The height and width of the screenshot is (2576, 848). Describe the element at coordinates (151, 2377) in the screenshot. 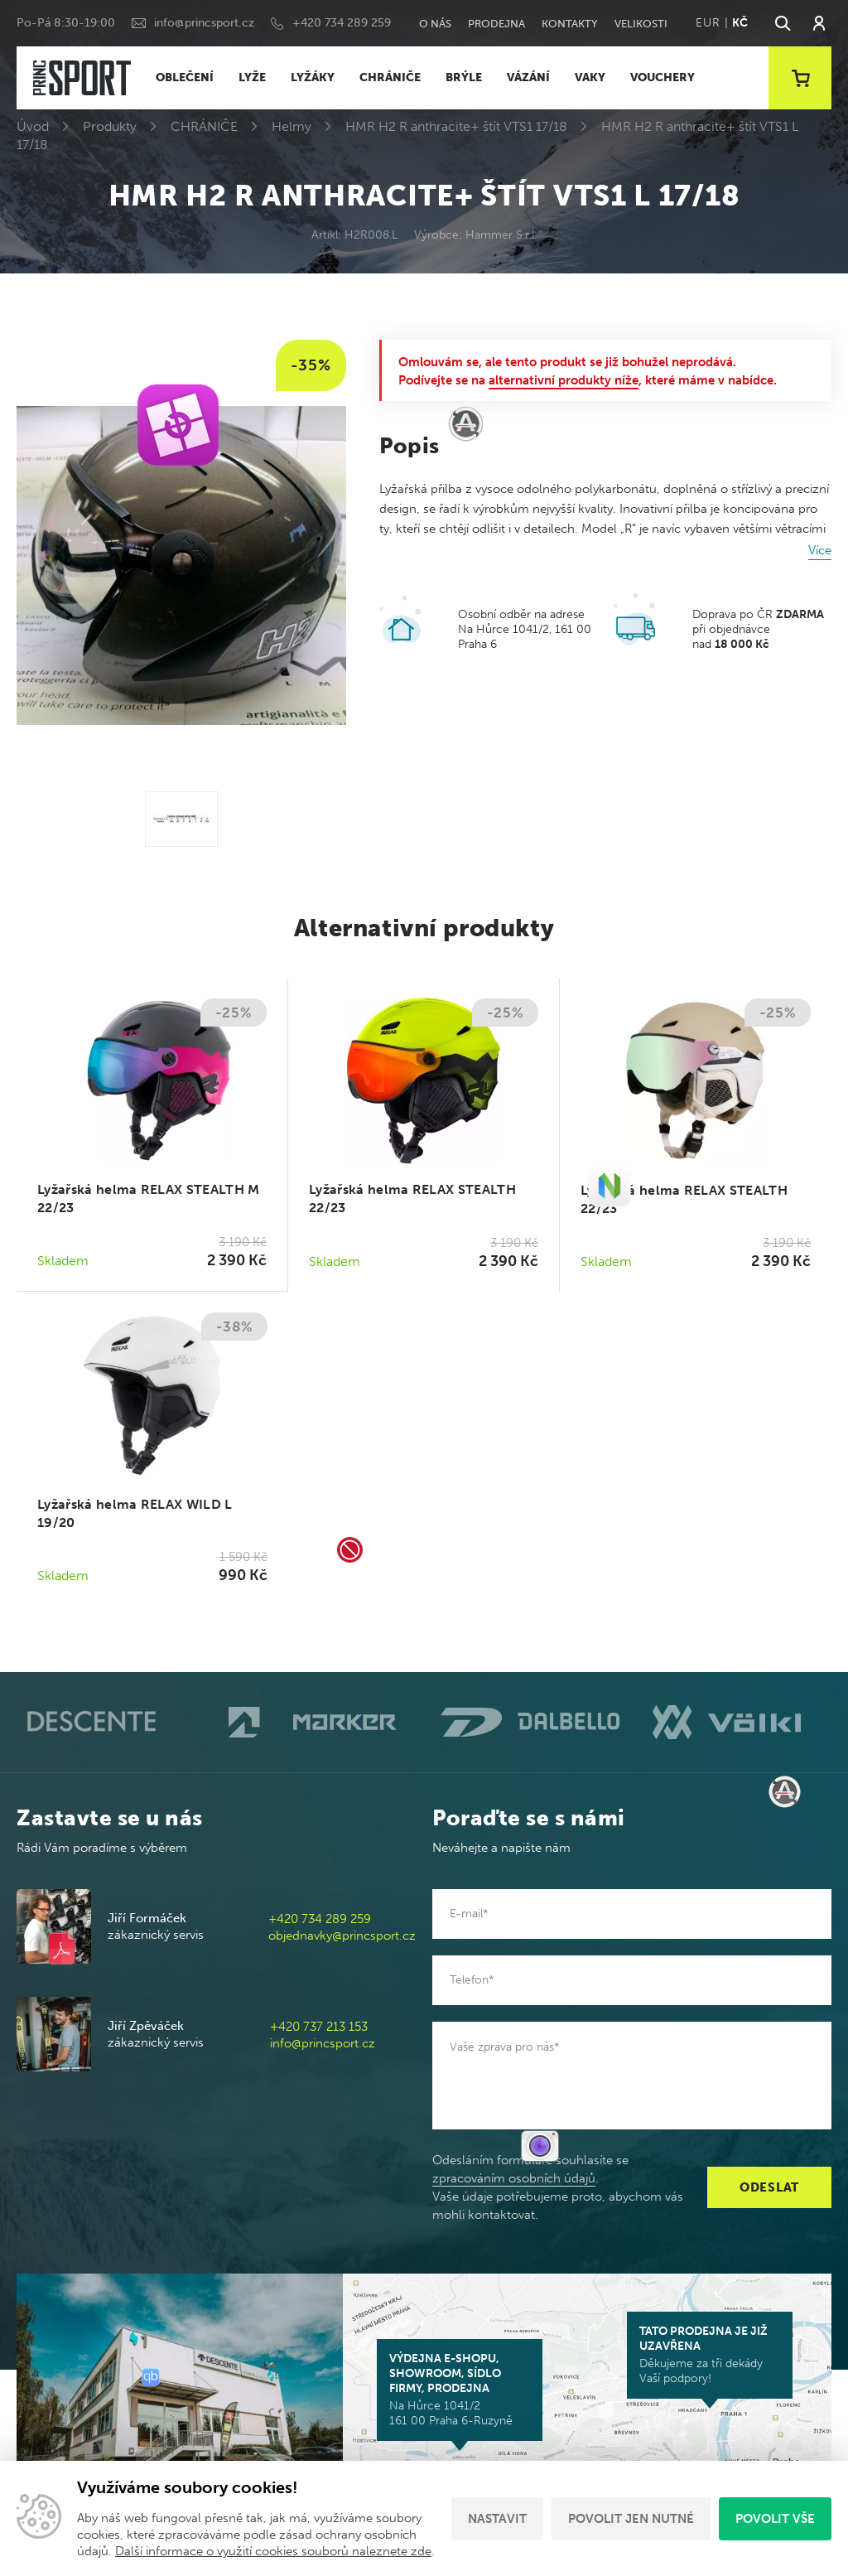

I see `open qbittorrent torrent client` at that location.